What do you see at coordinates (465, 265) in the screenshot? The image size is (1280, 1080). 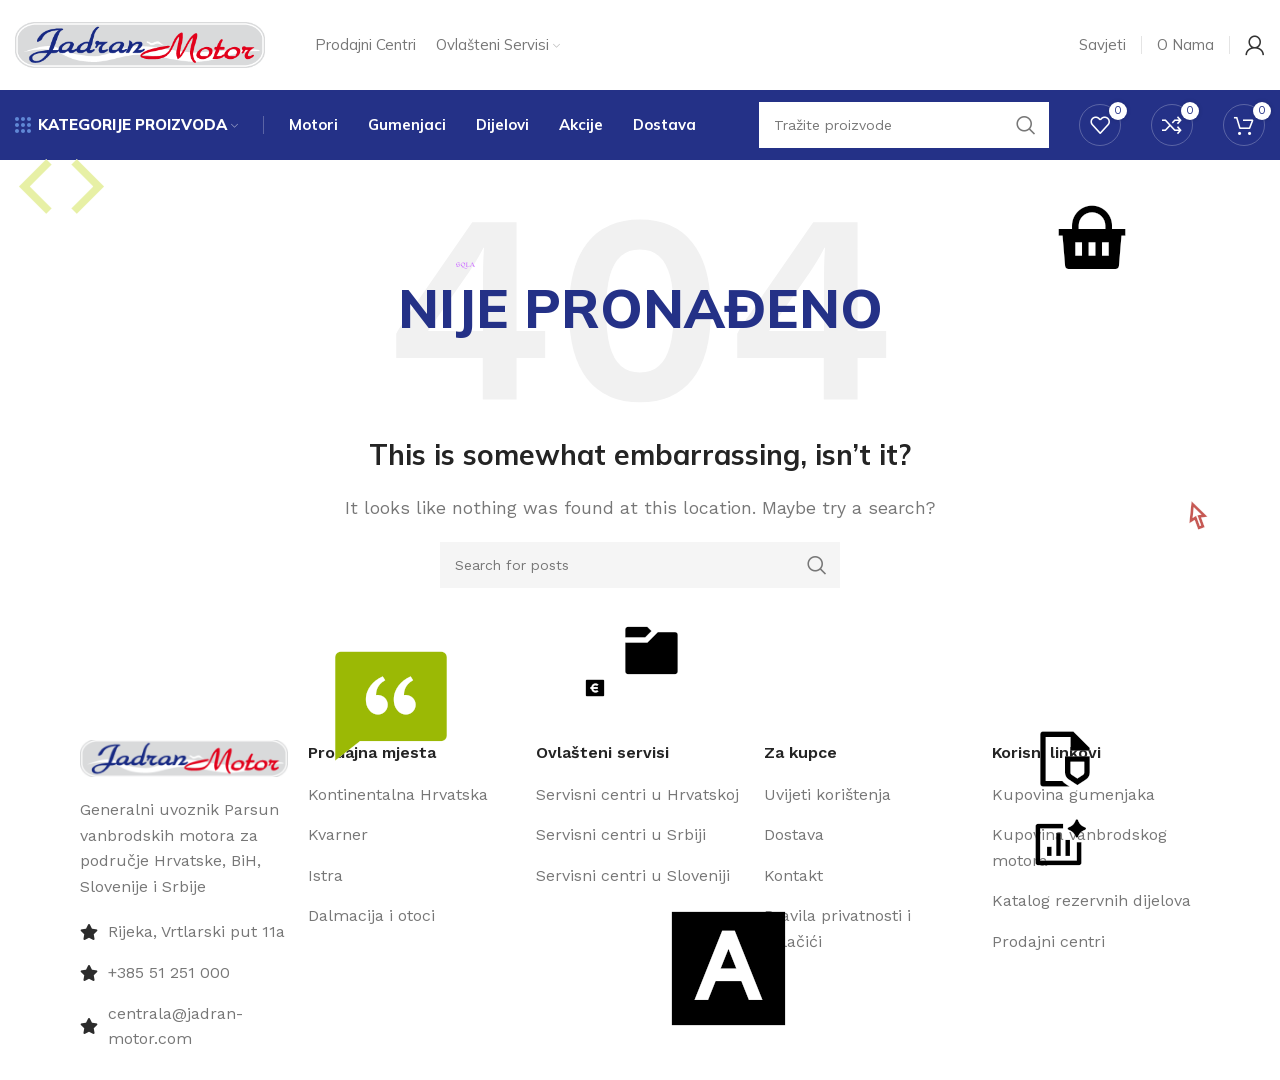 I see `sqlalchemy database toolkit logo` at bounding box center [465, 265].